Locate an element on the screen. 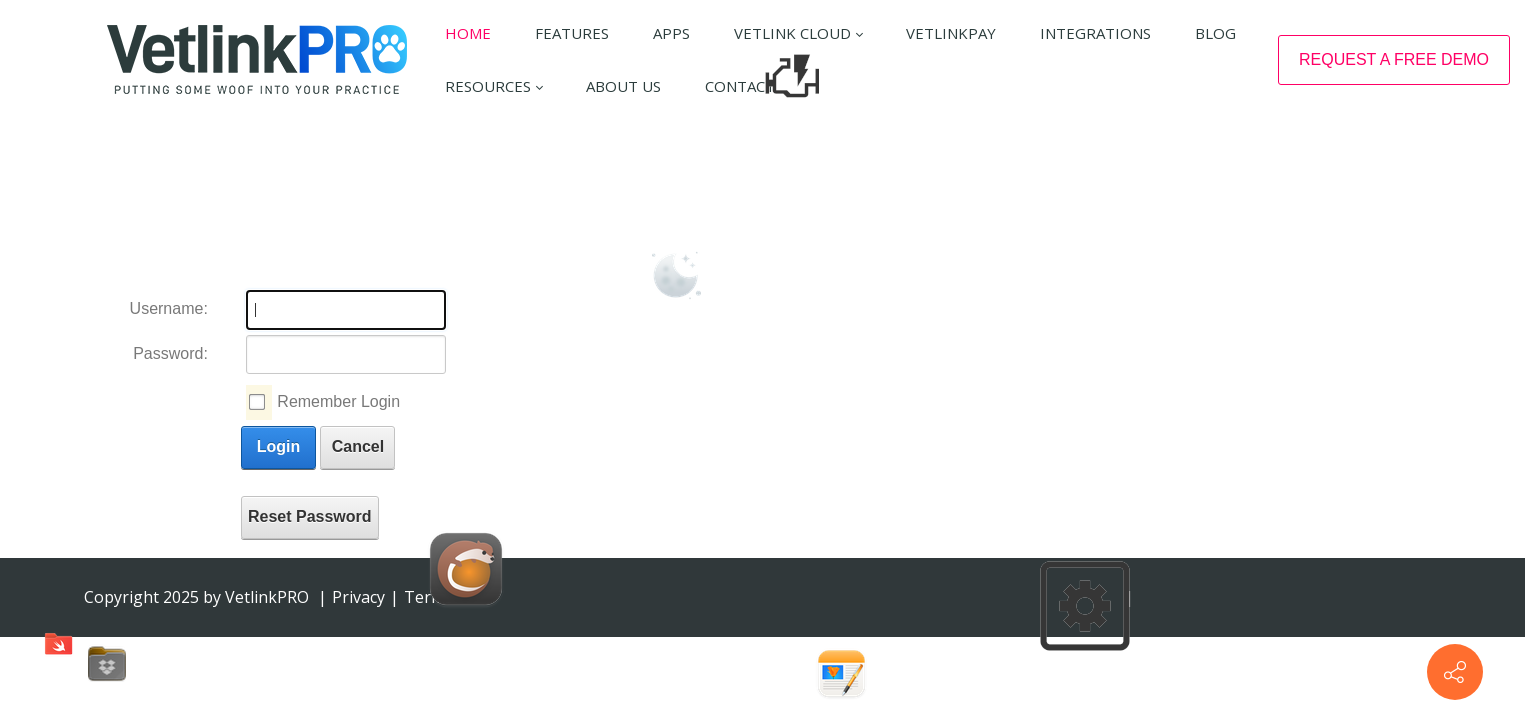  open your dropbox folder is located at coordinates (107, 663).